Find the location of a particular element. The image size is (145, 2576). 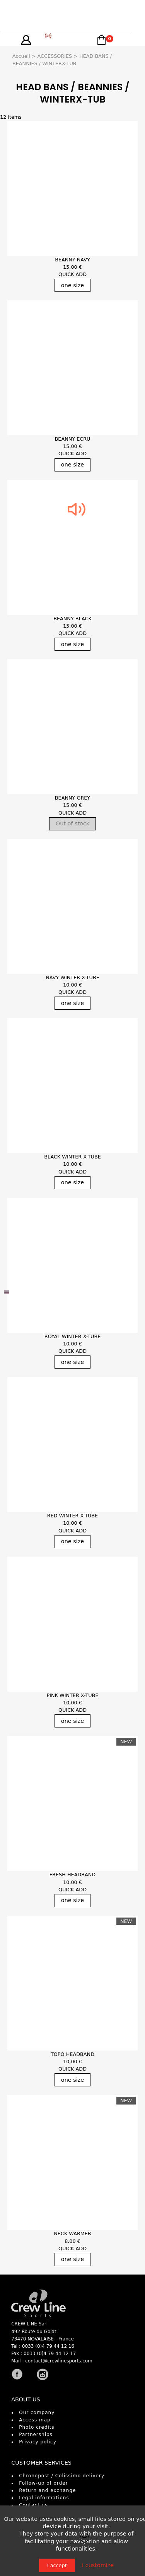

no signal or connection unavailable is located at coordinates (48, 35).